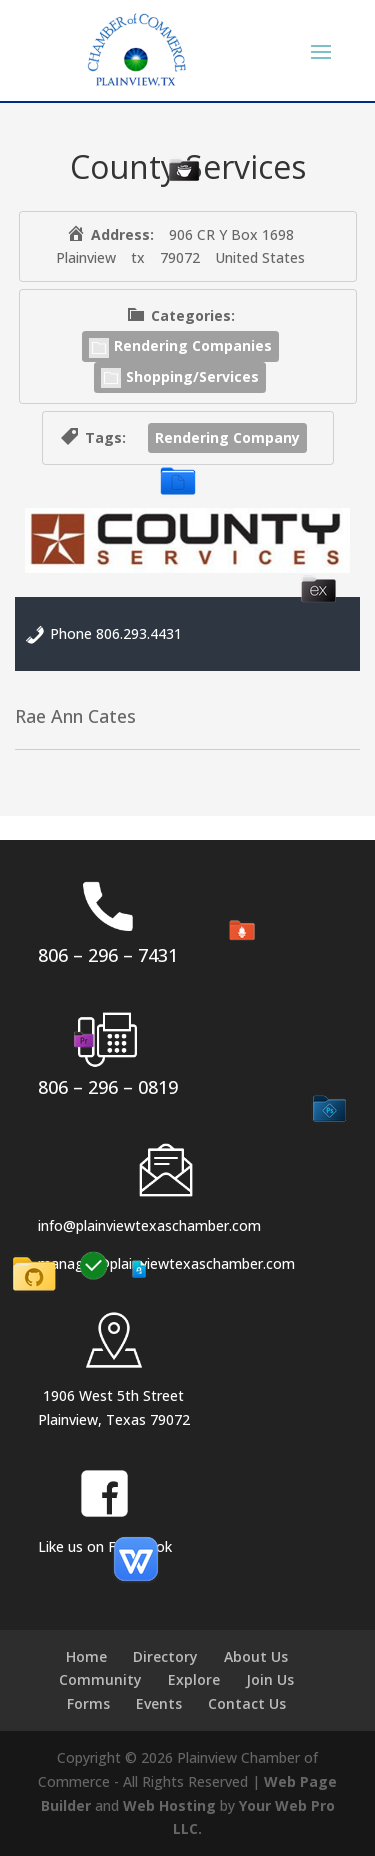 This screenshot has height=1856, width=375. Describe the element at coordinates (93, 1265) in the screenshot. I see `indicates file has been successfully synced` at that location.